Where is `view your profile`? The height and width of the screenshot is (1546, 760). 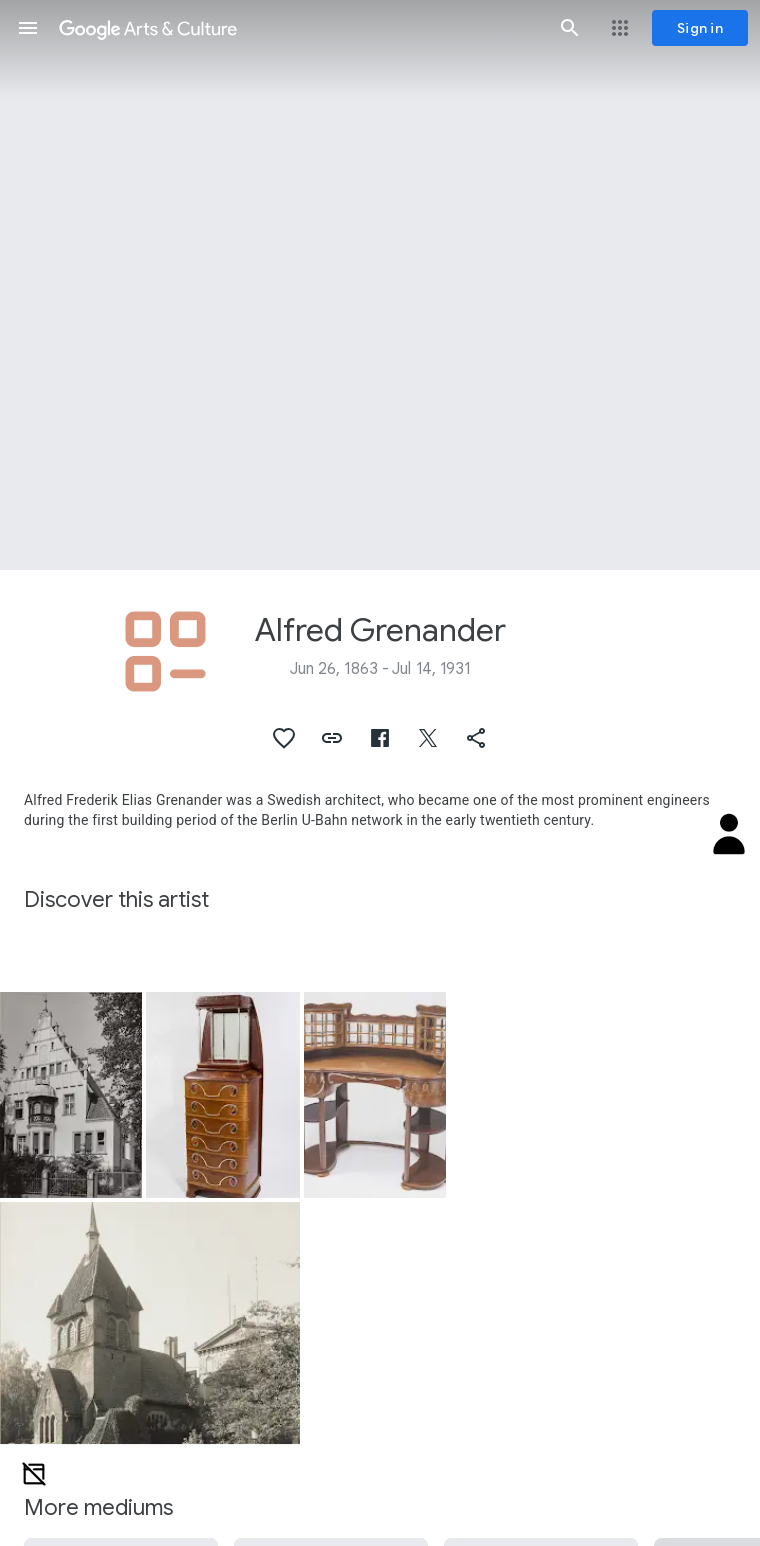
view your profile is located at coordinates (729, 834).